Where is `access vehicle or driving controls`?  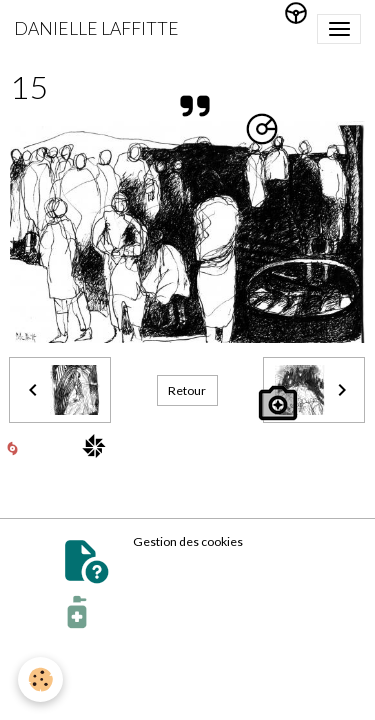
access vehicle or driving controls is located at coordinates (296, 13).